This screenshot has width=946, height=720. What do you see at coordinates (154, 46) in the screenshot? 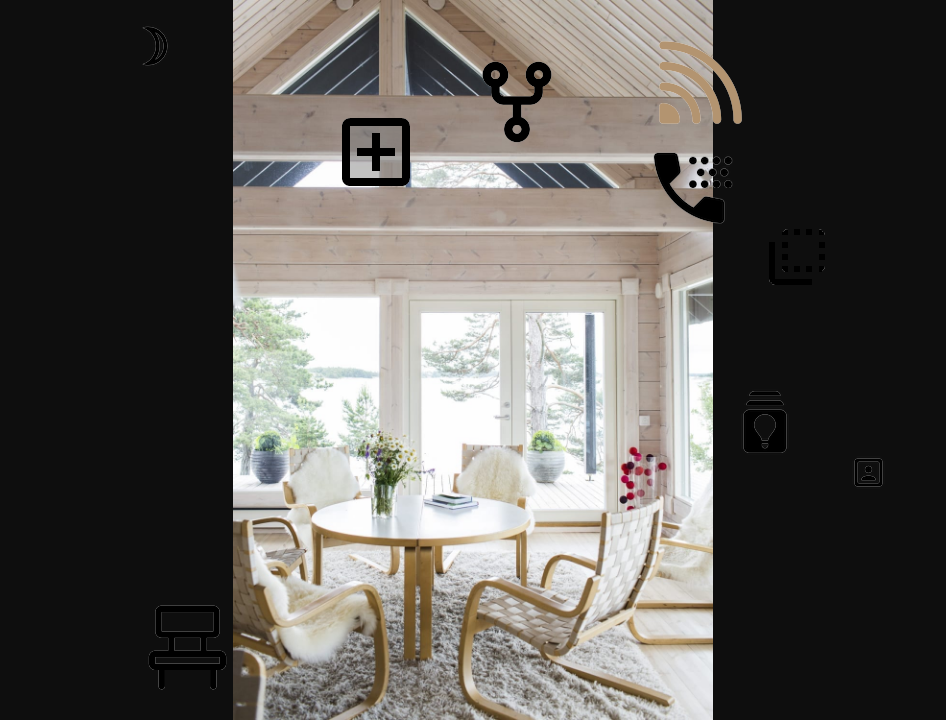
I see `toggle dark mode or night theme` at bounding box center [154, 46].